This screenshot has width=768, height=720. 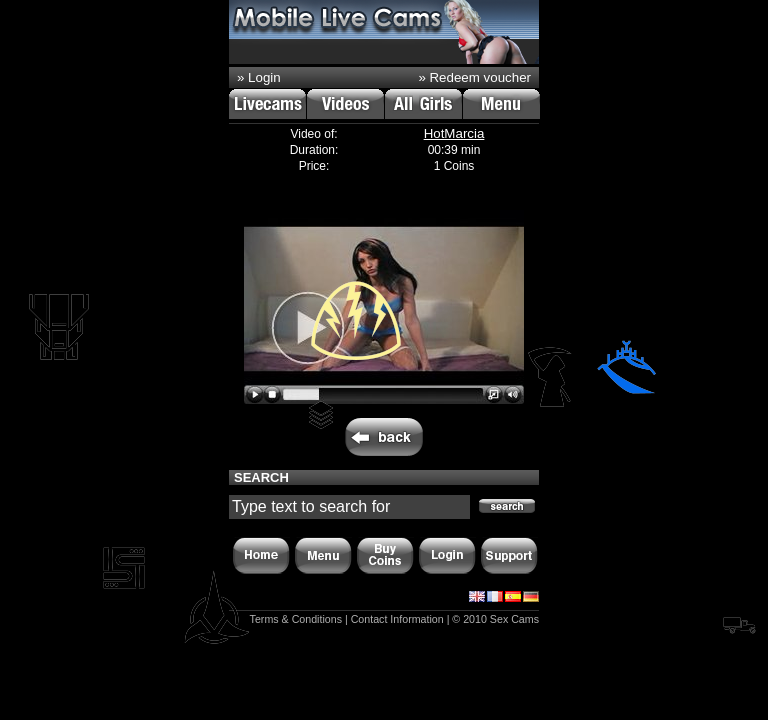 I want to click on indicates freight or cargo delivery, so click(x=739, y=625).